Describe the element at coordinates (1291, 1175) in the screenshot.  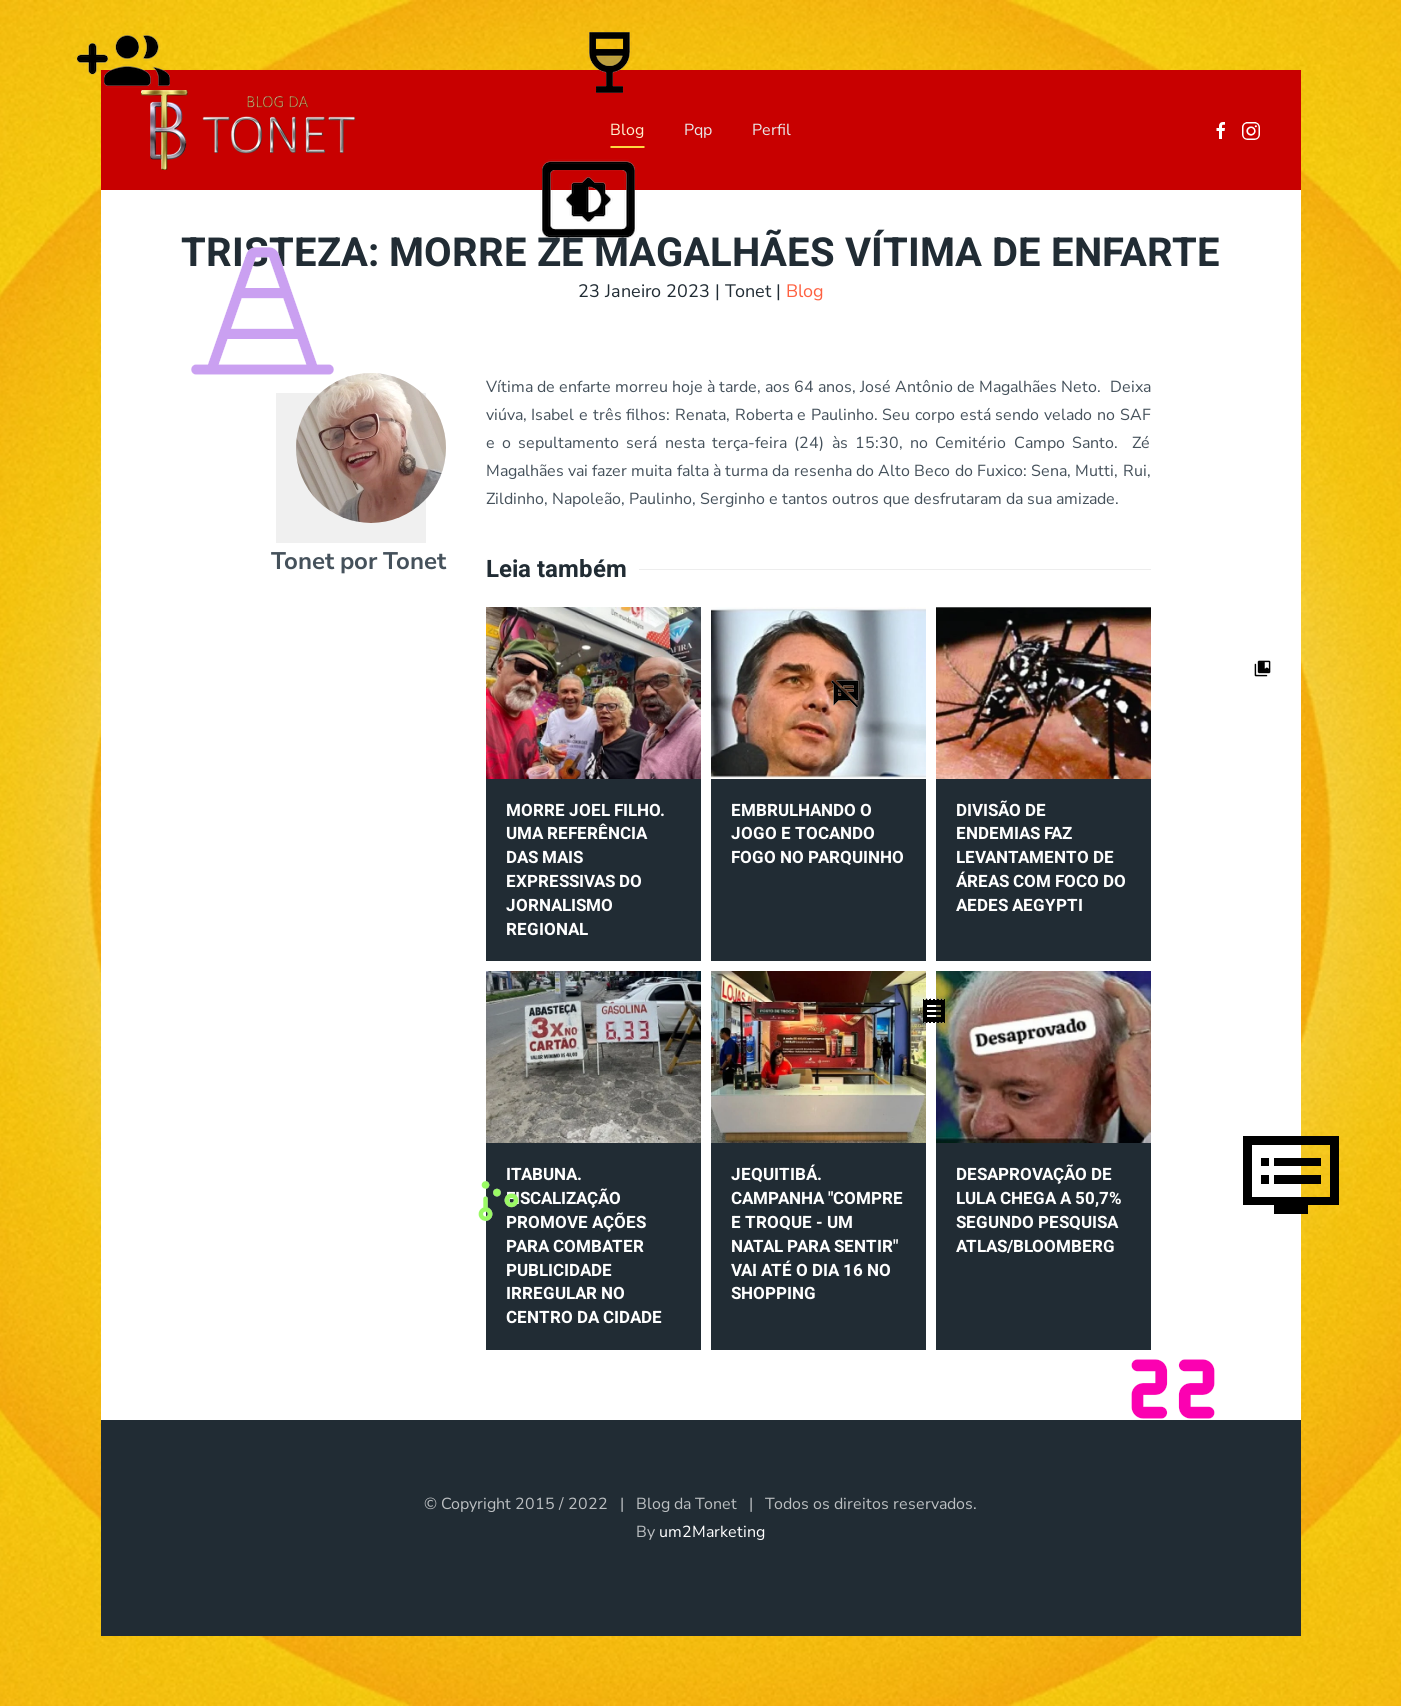
I see `access DVR or recorded content` at that location.